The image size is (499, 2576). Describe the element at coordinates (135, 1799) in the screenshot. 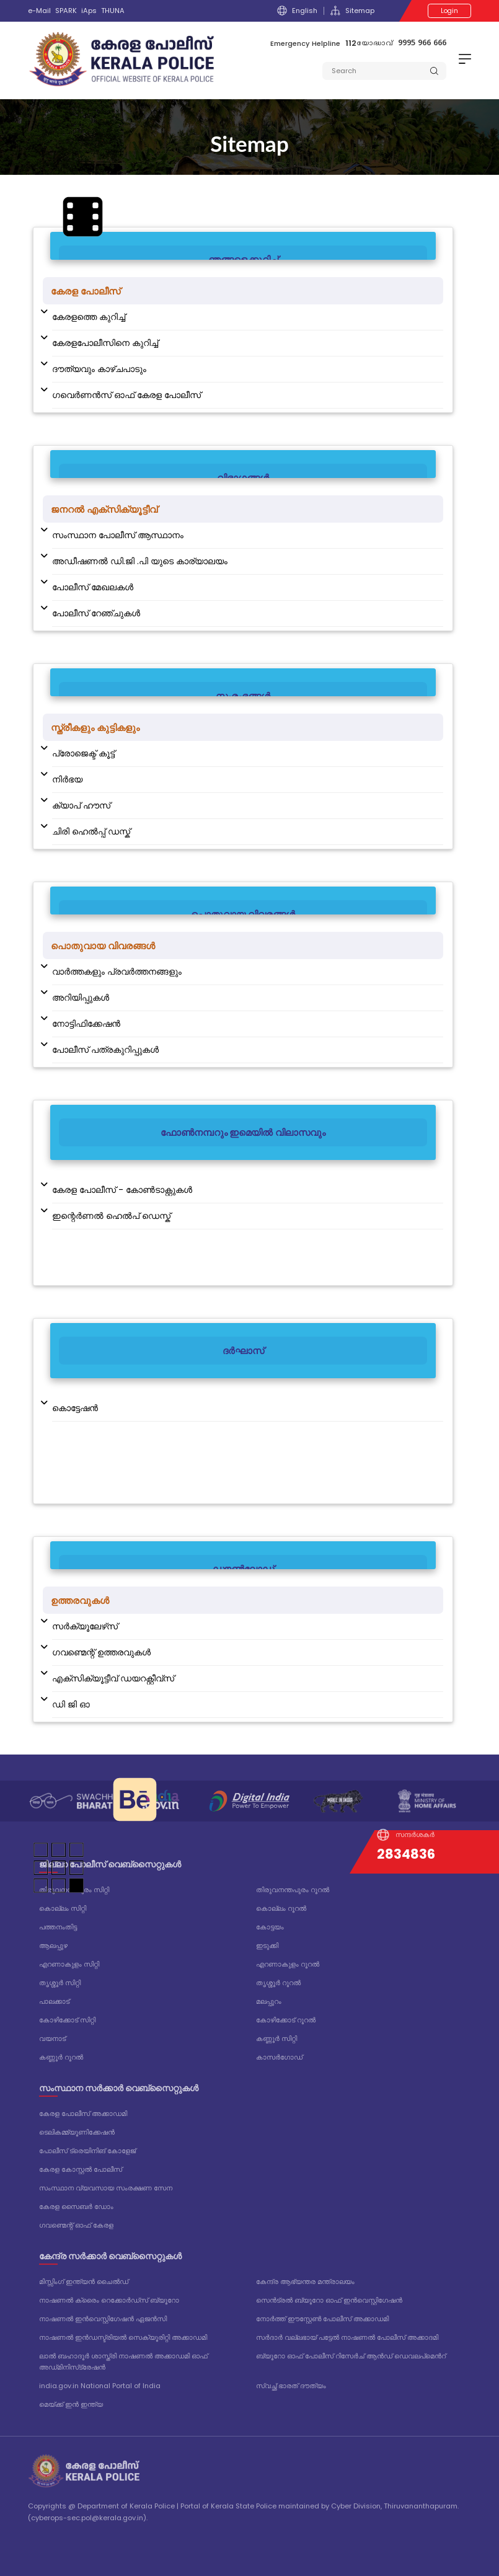

I see `visit Behance profile or portfolio` at that location.